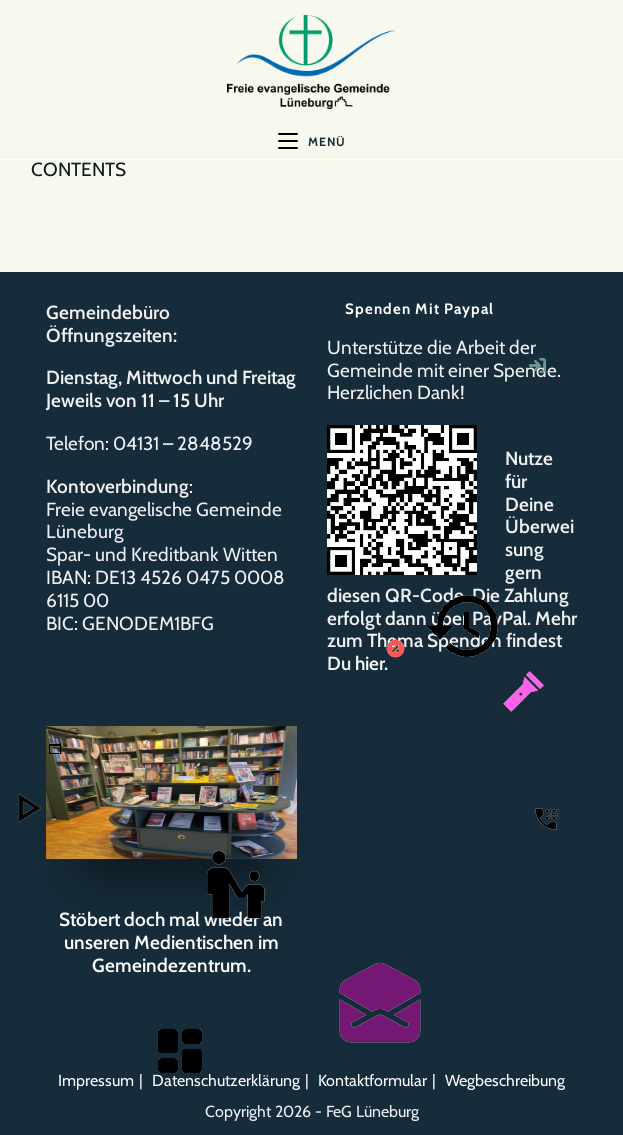 Image resolution: width=623 pixels, height=1135 pixels. Describe the element at coordinates (180, 1051) in the screenshot. I see `access the dashboard overview` at that location.